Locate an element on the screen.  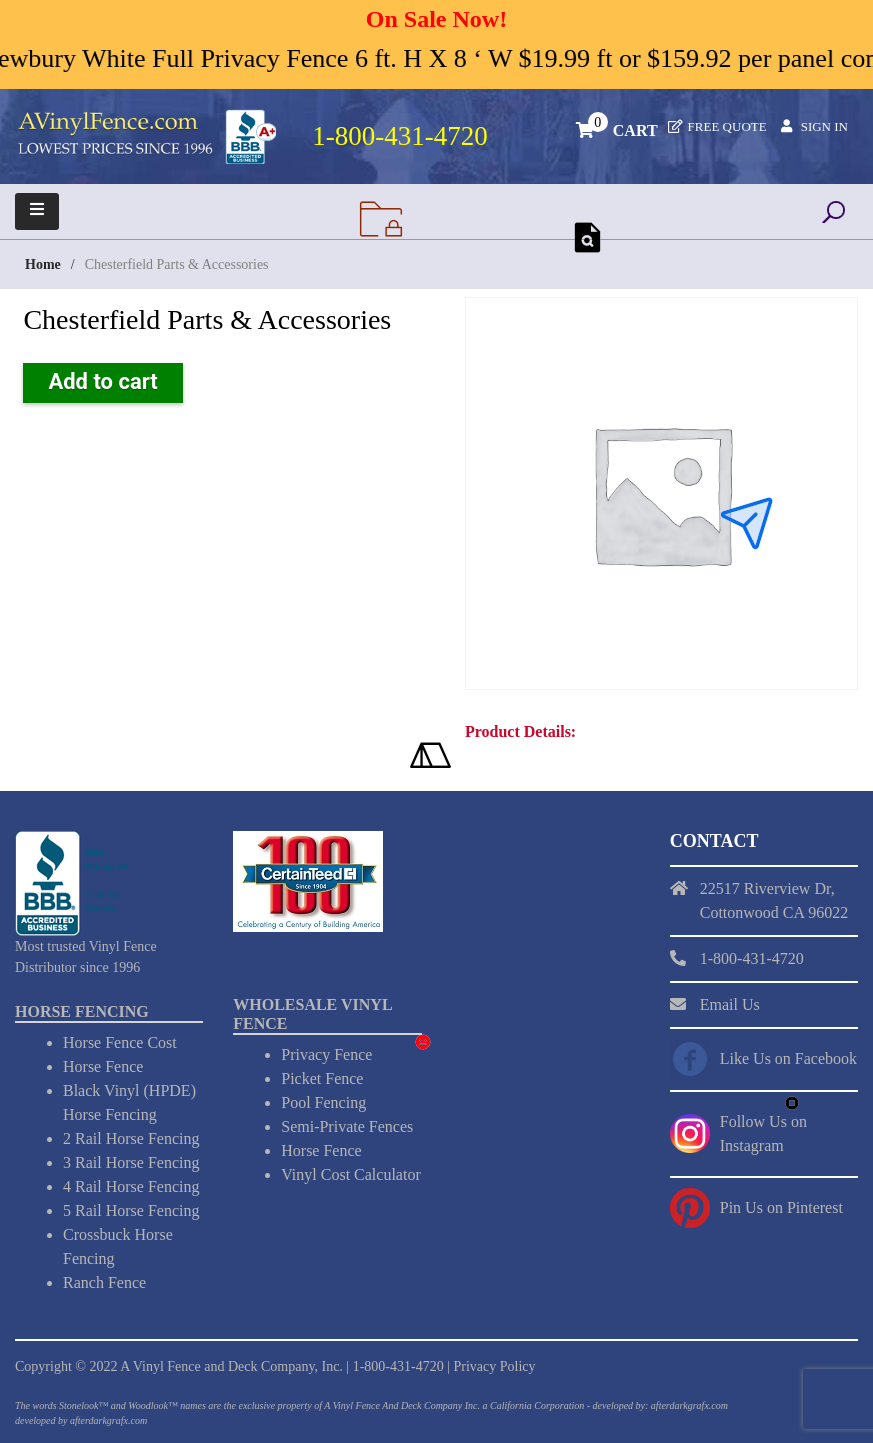
search within a document is located at coordinates (587, 237).